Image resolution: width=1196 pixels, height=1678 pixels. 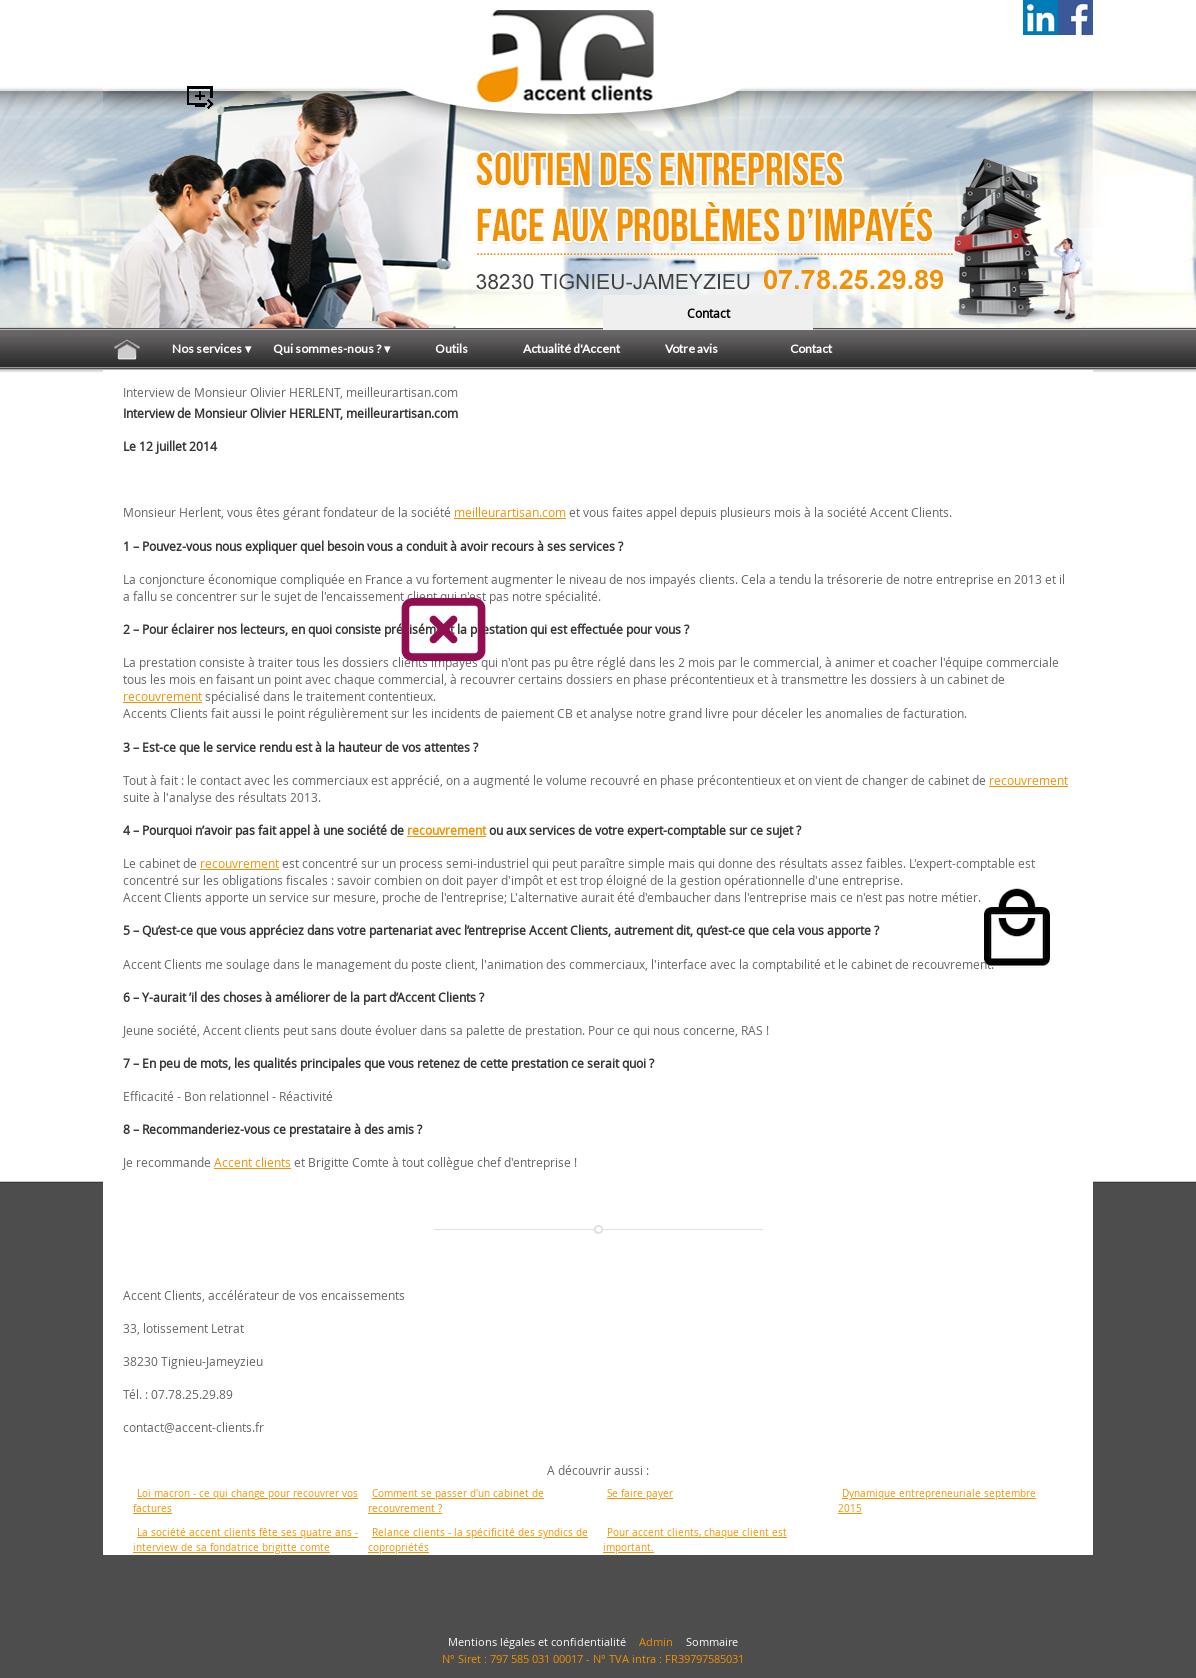 What do you see at coordinates (443, 629) in the screenshot?
I see `close or dismiss a window` at bounding box center [443, 629].